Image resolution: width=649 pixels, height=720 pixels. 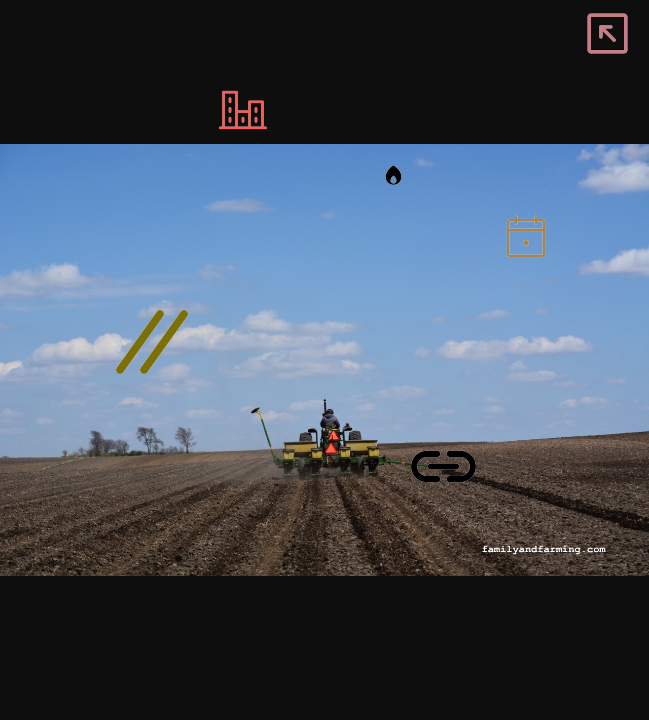 What do you see at coordinates (152, 342) in the screenshot?
I see `indicates a separator or divider between elements` at bounding box center [152, 342].